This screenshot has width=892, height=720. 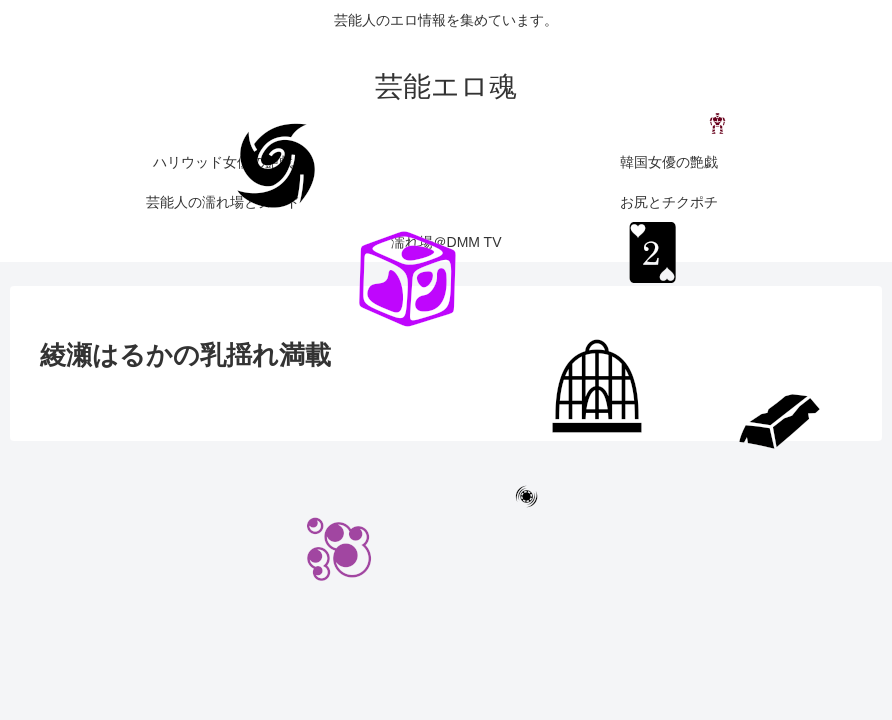 What do you see at coordinates (717, 123) in the screenshot?
I see `select battle mech unit in game` at bounding box center [717, 123].